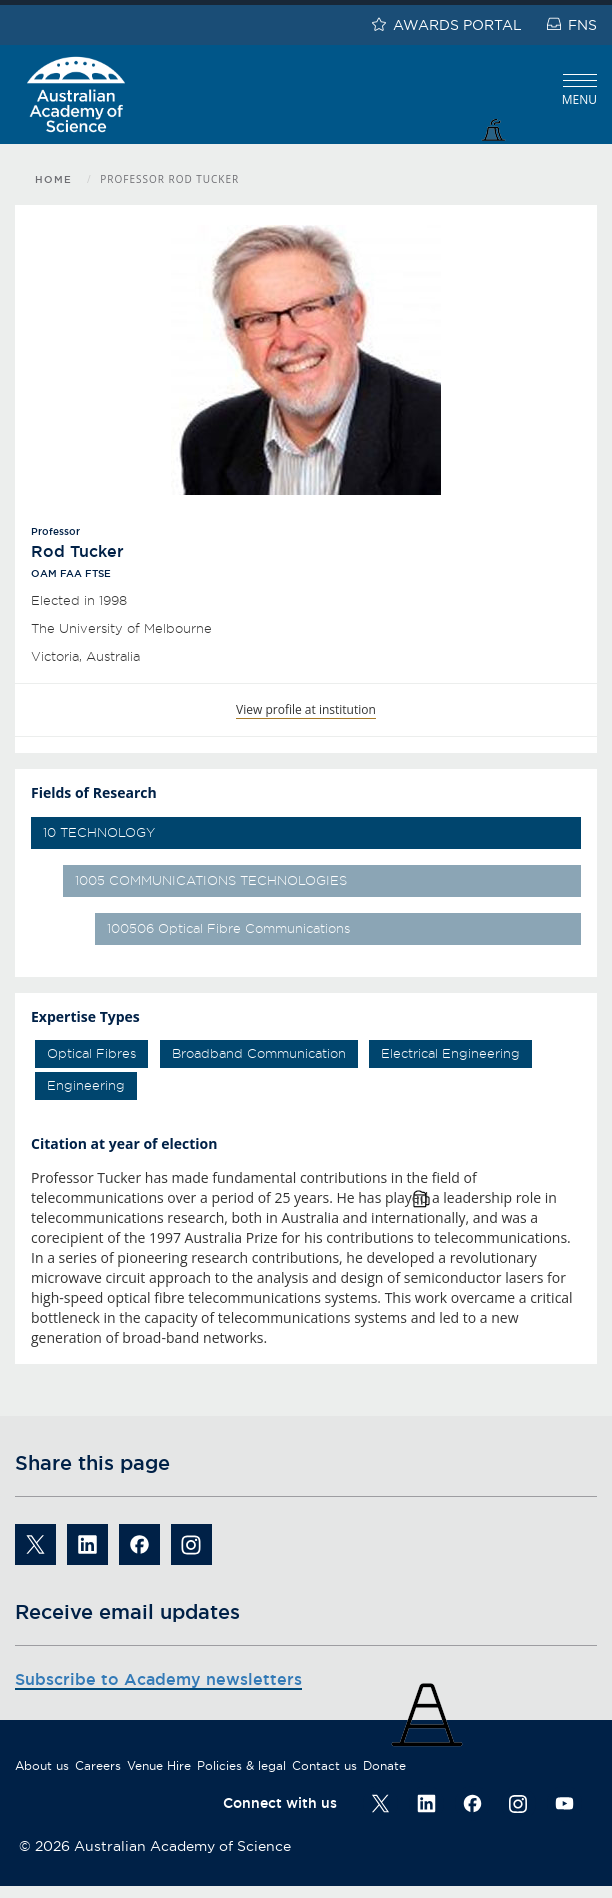 The width and height of the screenshot is (612, 1898). What do you see at coordinates (420, 1199) in the screenshot?
I see `browse nearby bars or breweries` at bounding box center [420, 1199].